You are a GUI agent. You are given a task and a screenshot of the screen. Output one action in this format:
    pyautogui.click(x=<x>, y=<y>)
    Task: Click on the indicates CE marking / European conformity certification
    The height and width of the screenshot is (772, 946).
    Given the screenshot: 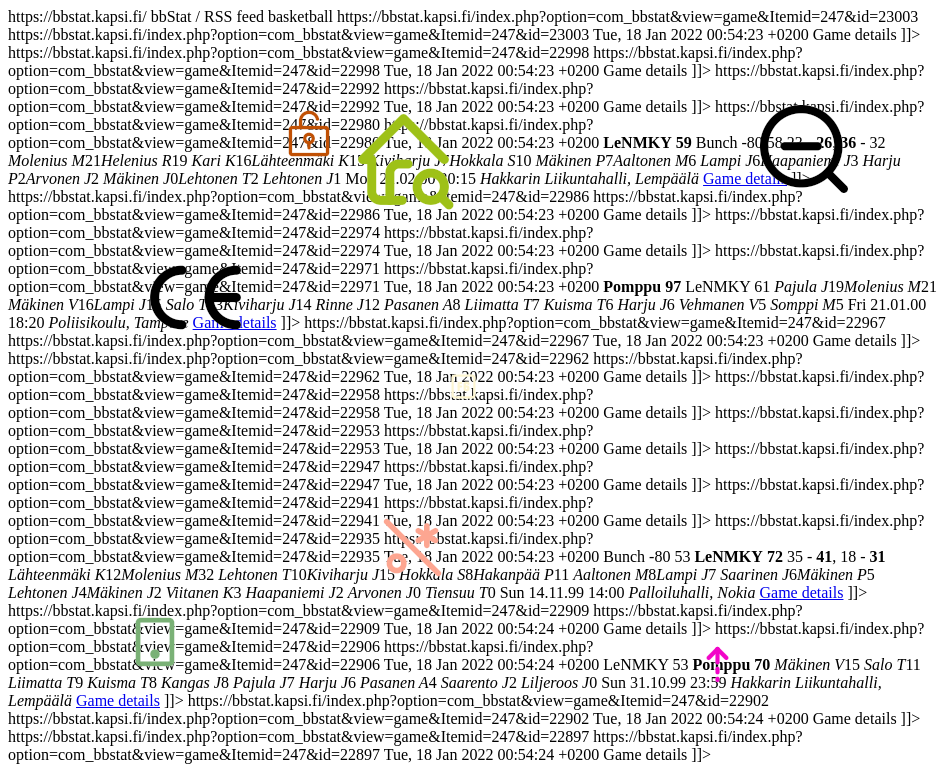 What is the action you would take?
    pyautogui.click(x=195, y=297)
    